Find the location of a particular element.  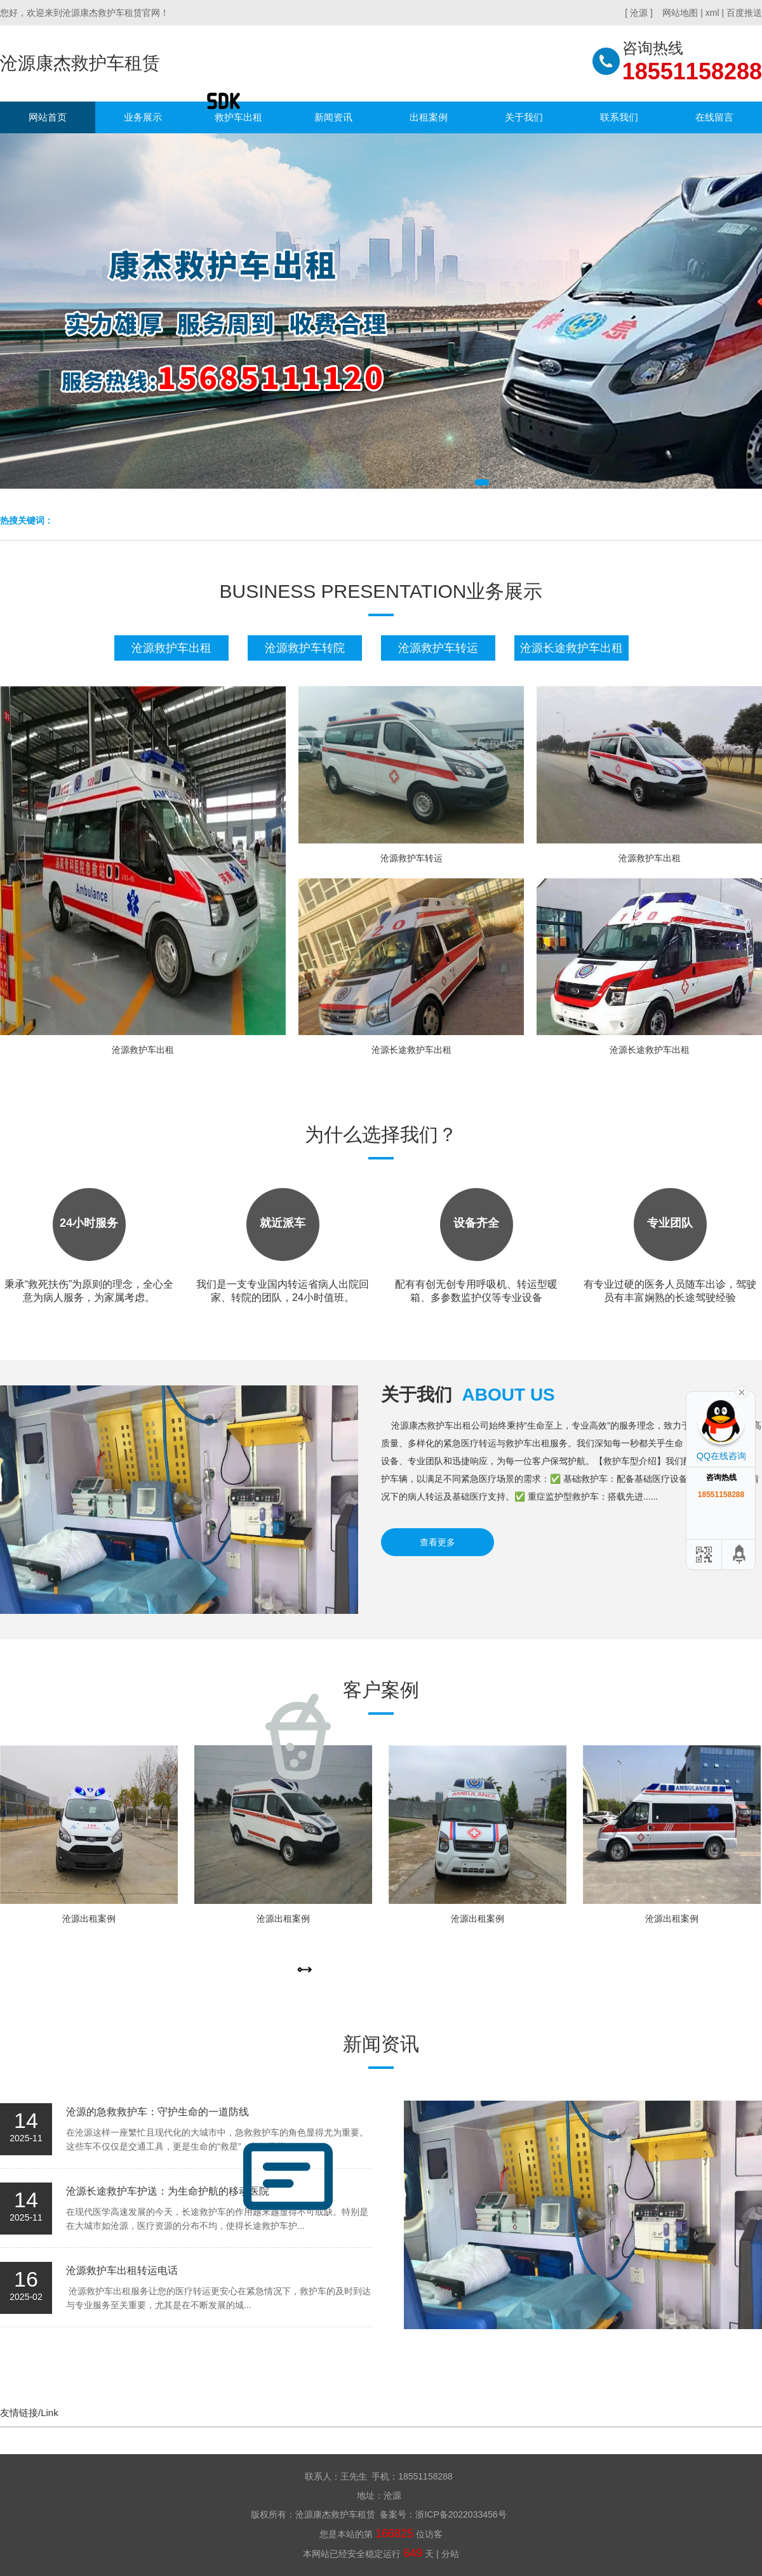

navigate to the next step or section is located at coordinates (304, 1969).